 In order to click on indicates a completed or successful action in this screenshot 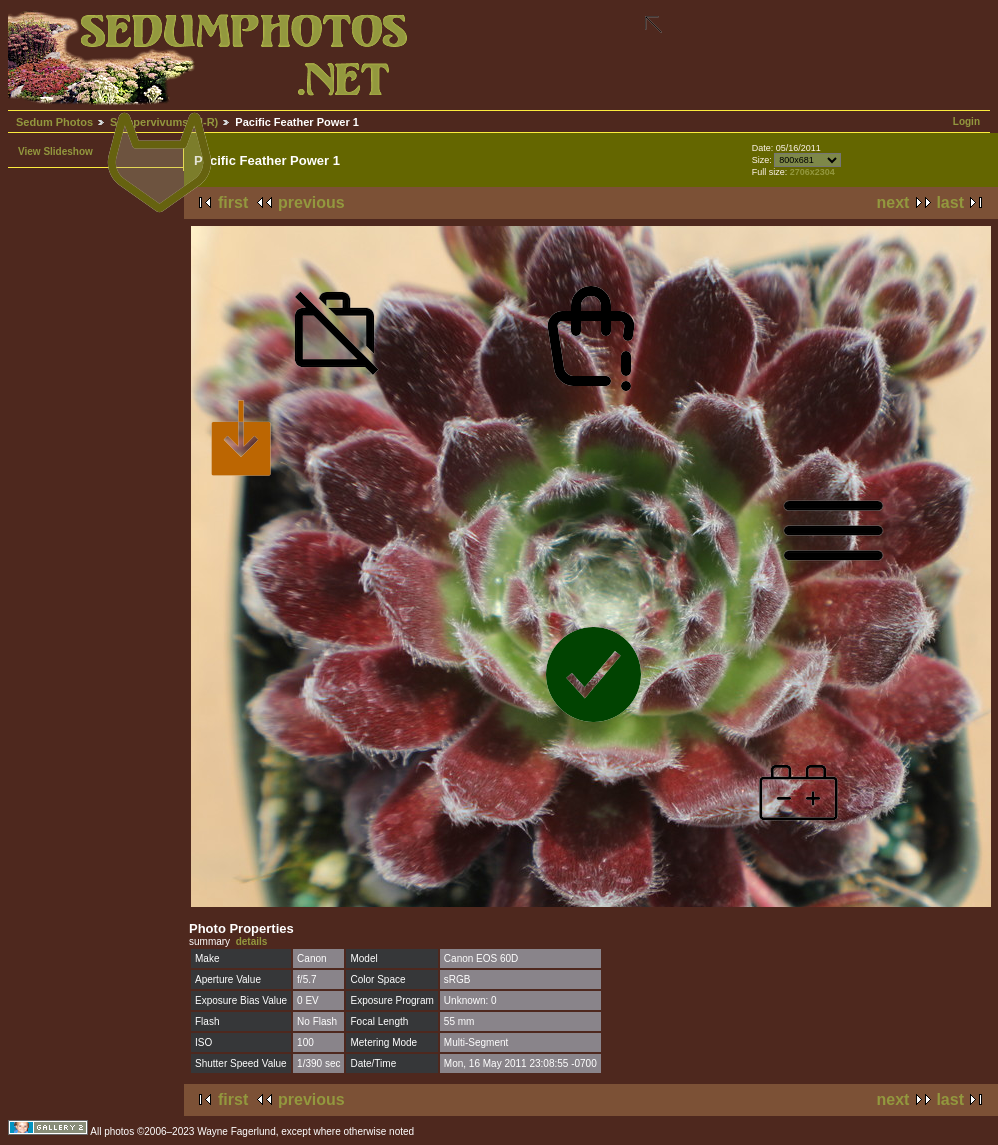, I will do `click(593, 674)`.